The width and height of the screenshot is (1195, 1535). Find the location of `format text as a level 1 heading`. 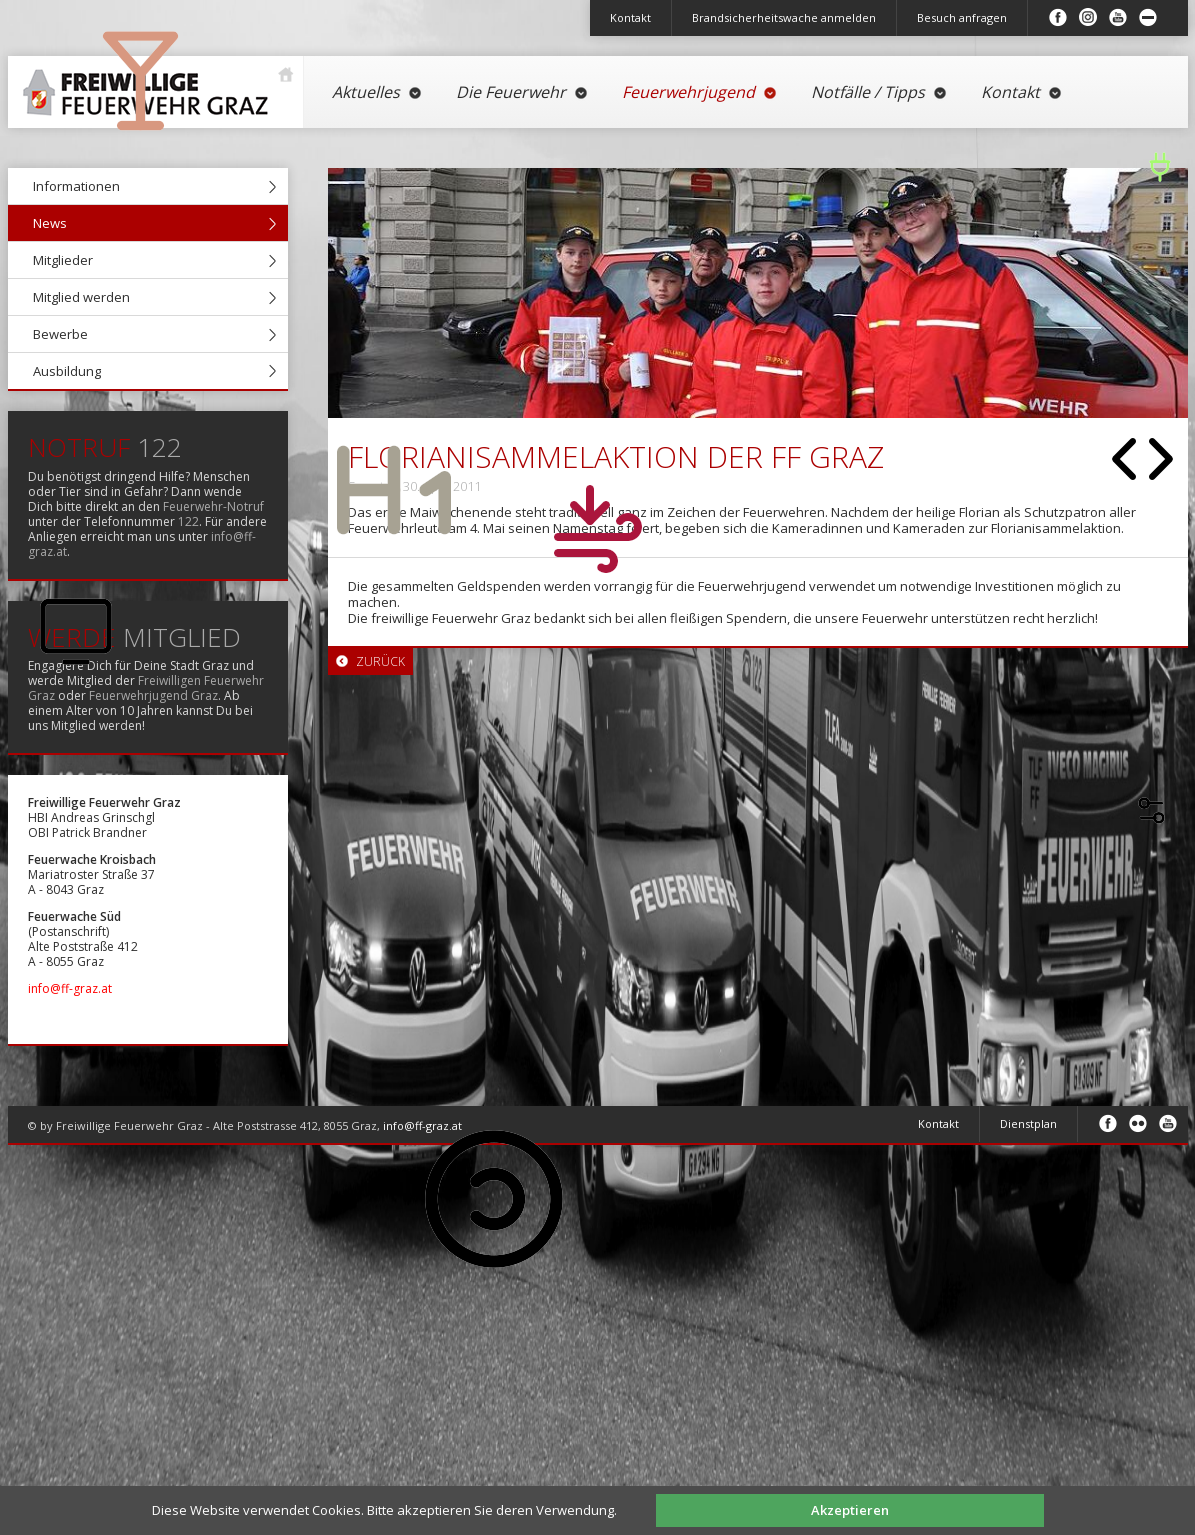

format text as a level 1 heading is located at coordinates (394, 490).